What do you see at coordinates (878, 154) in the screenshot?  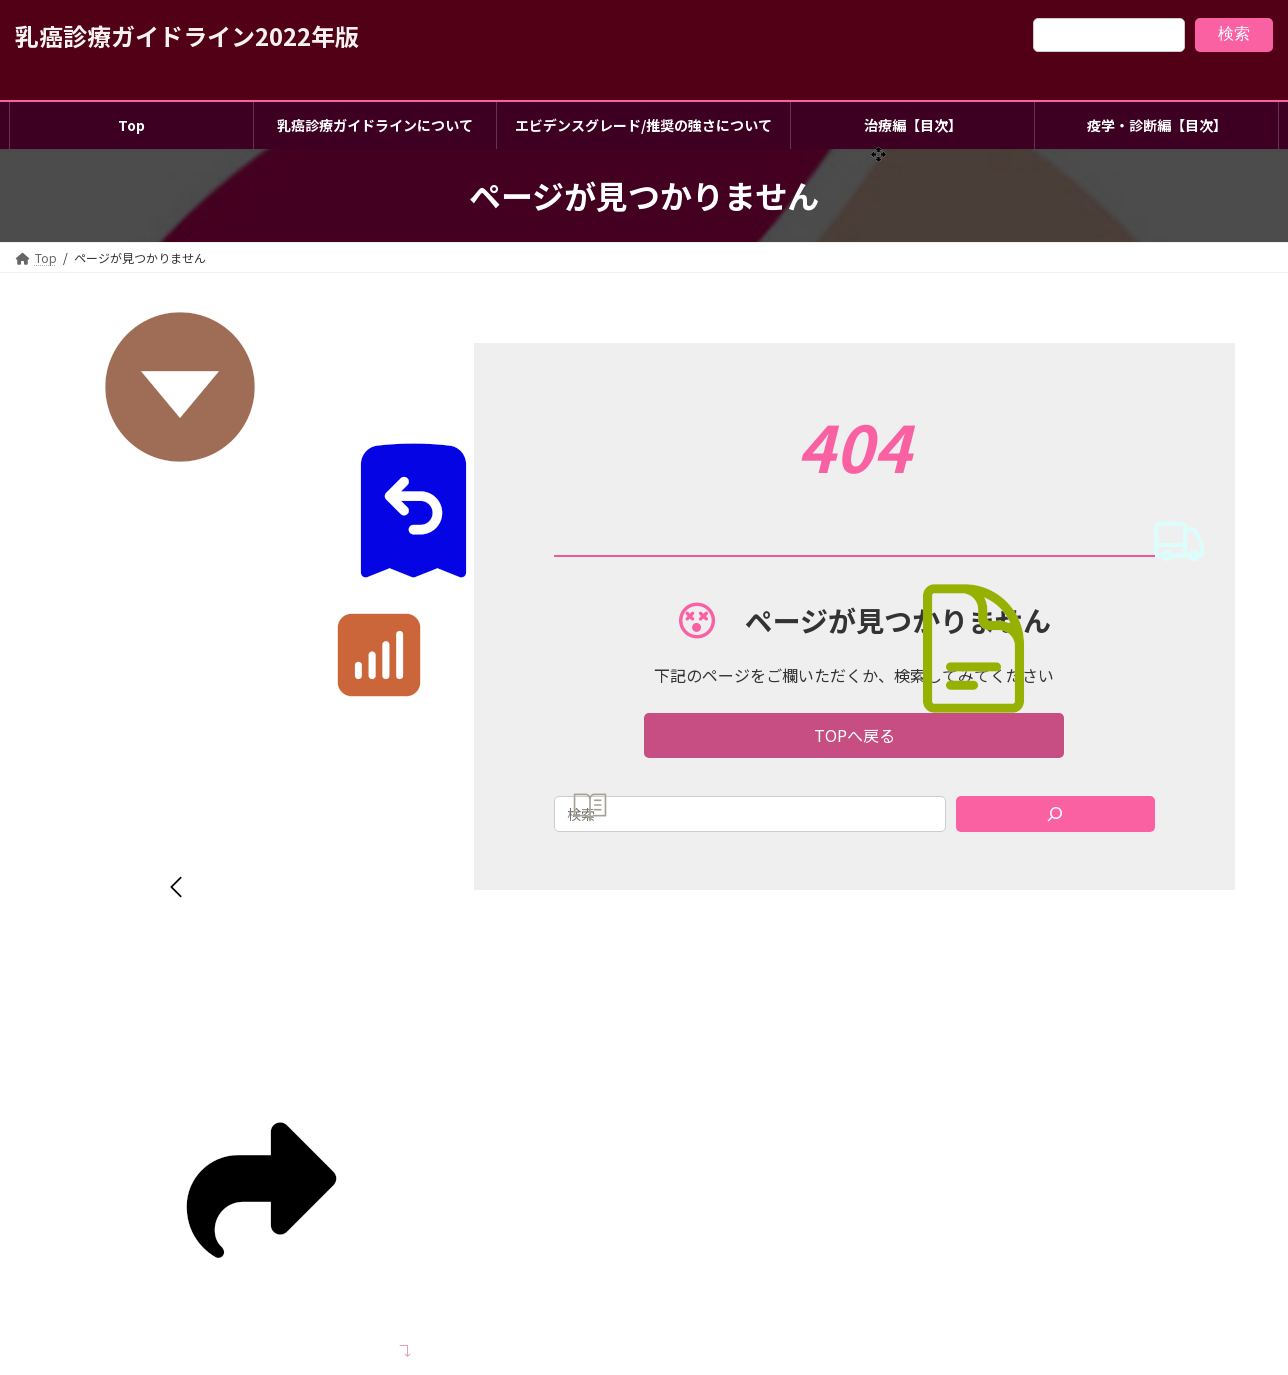 I see `move or reposition an element` at bounding box center [878, 154].